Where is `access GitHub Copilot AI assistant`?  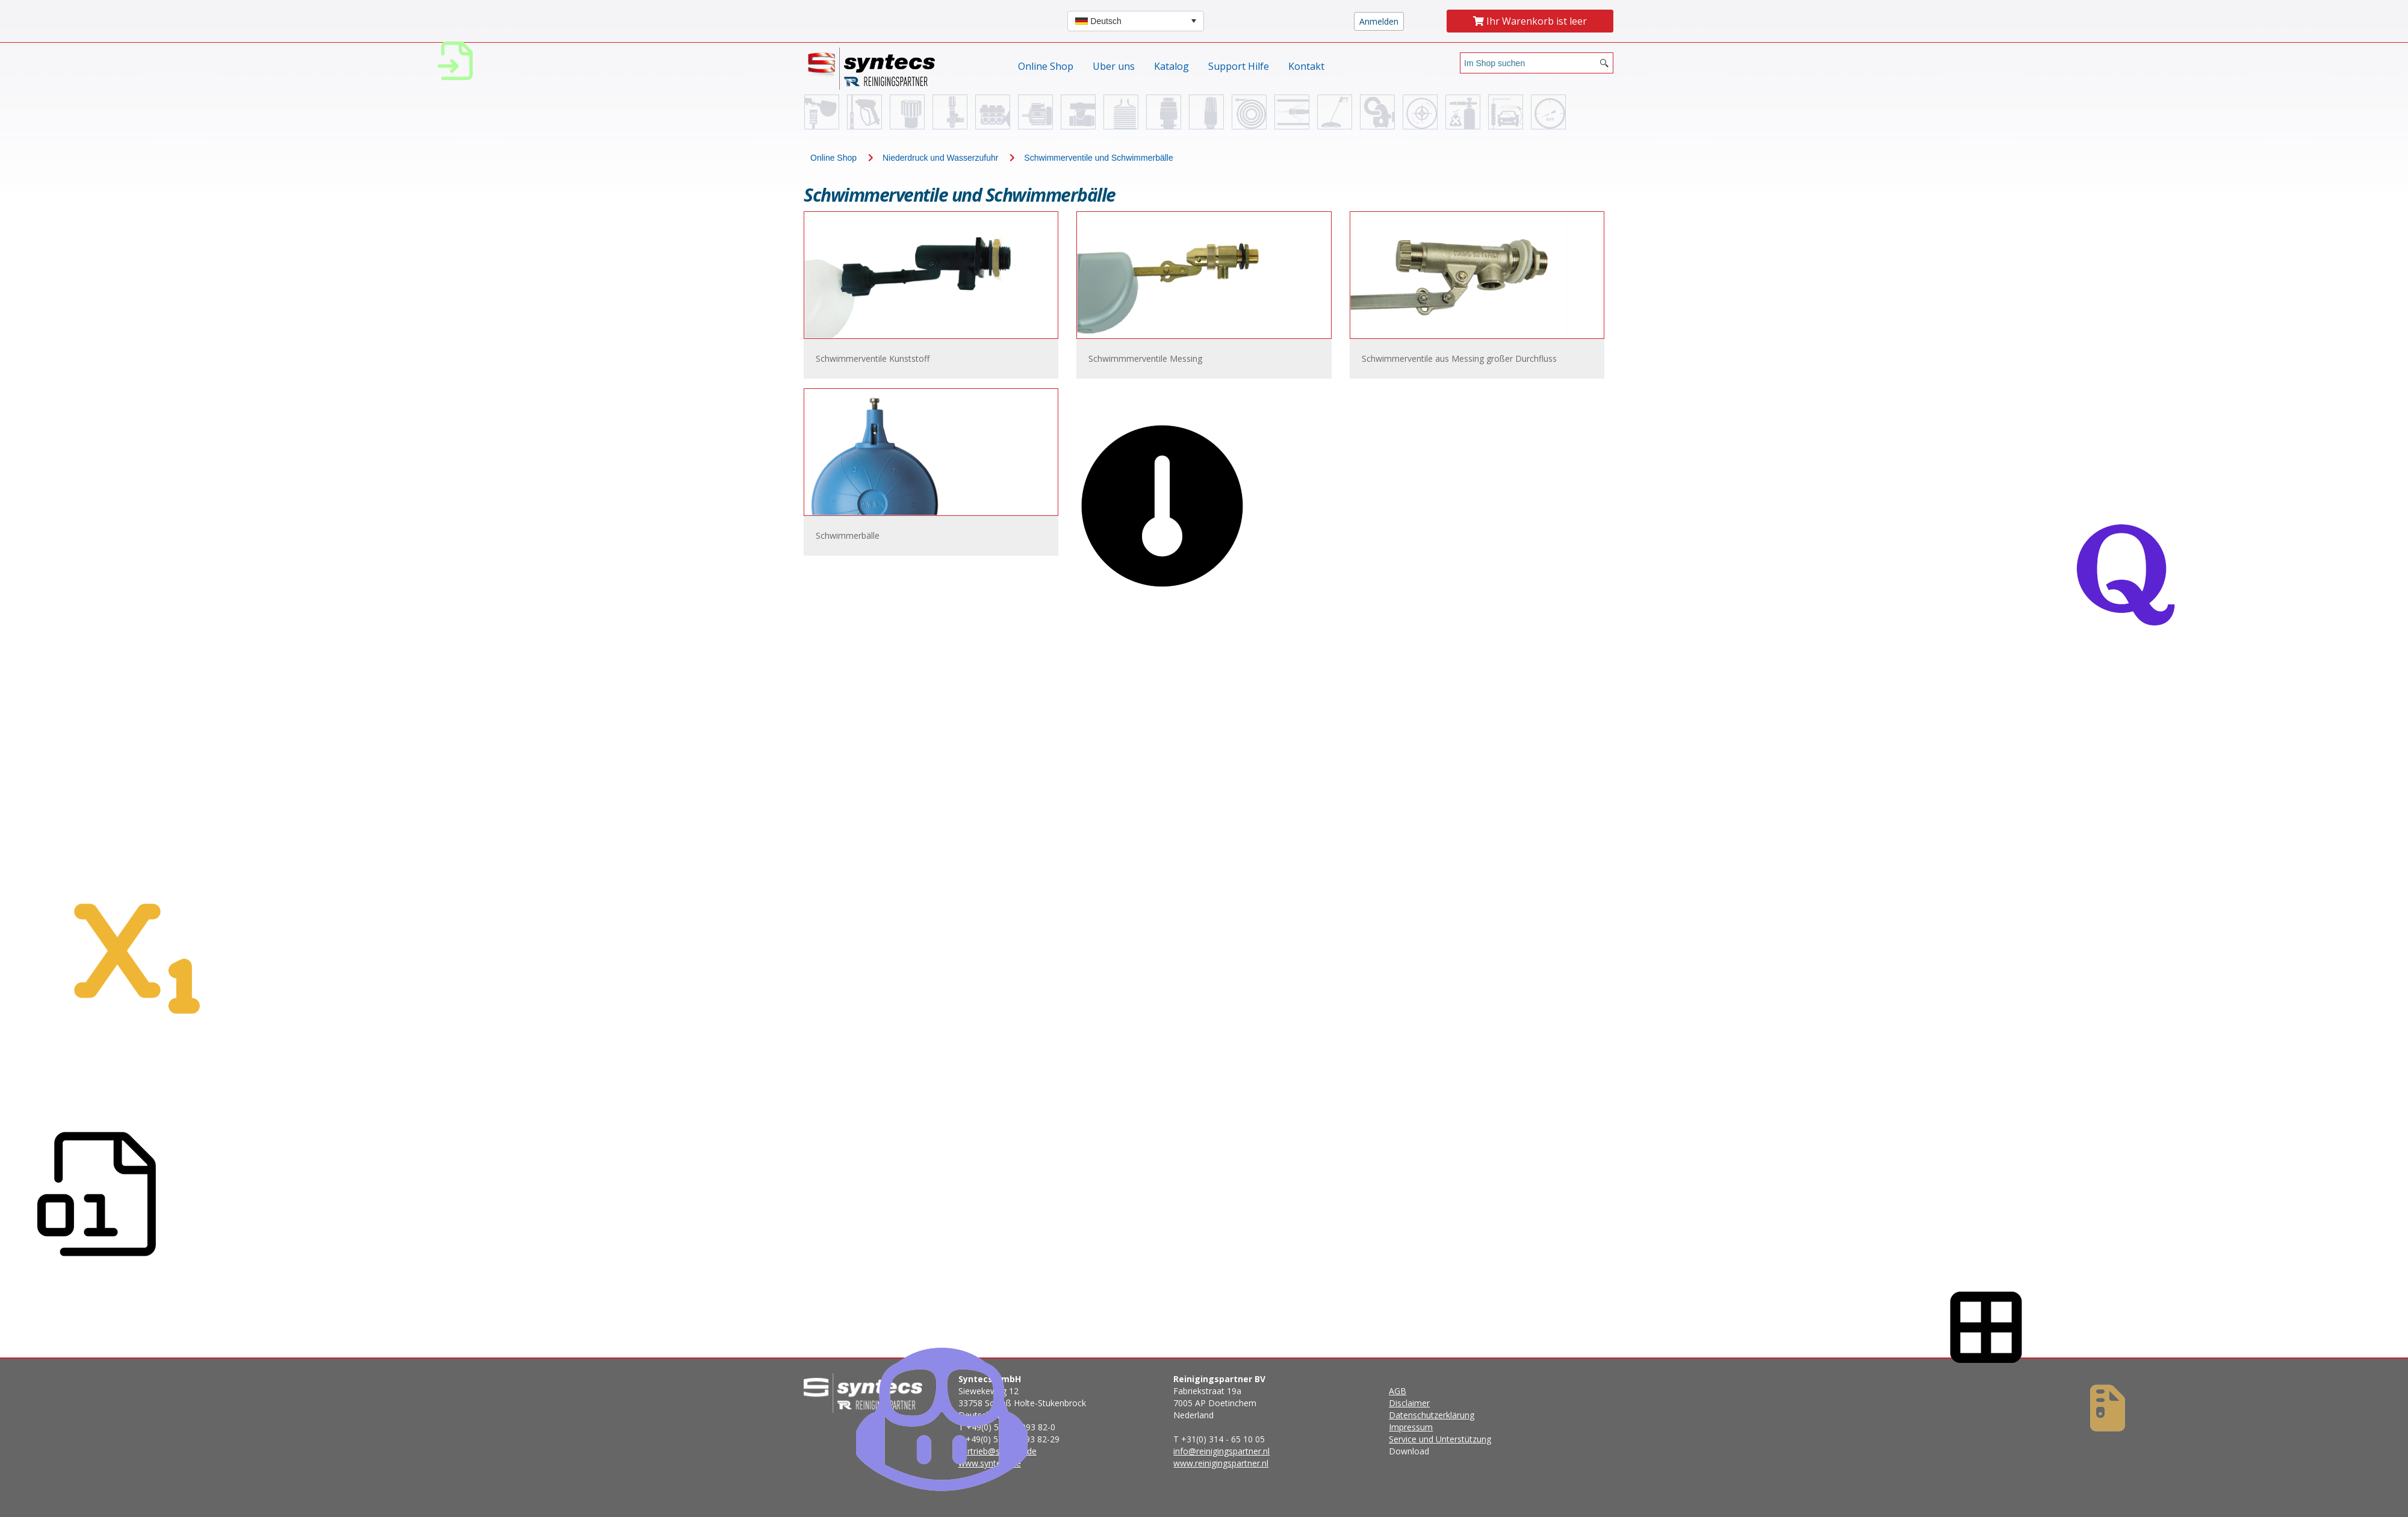
access GitHub Copilot AI assistant is located at coordinates (942, 1419).